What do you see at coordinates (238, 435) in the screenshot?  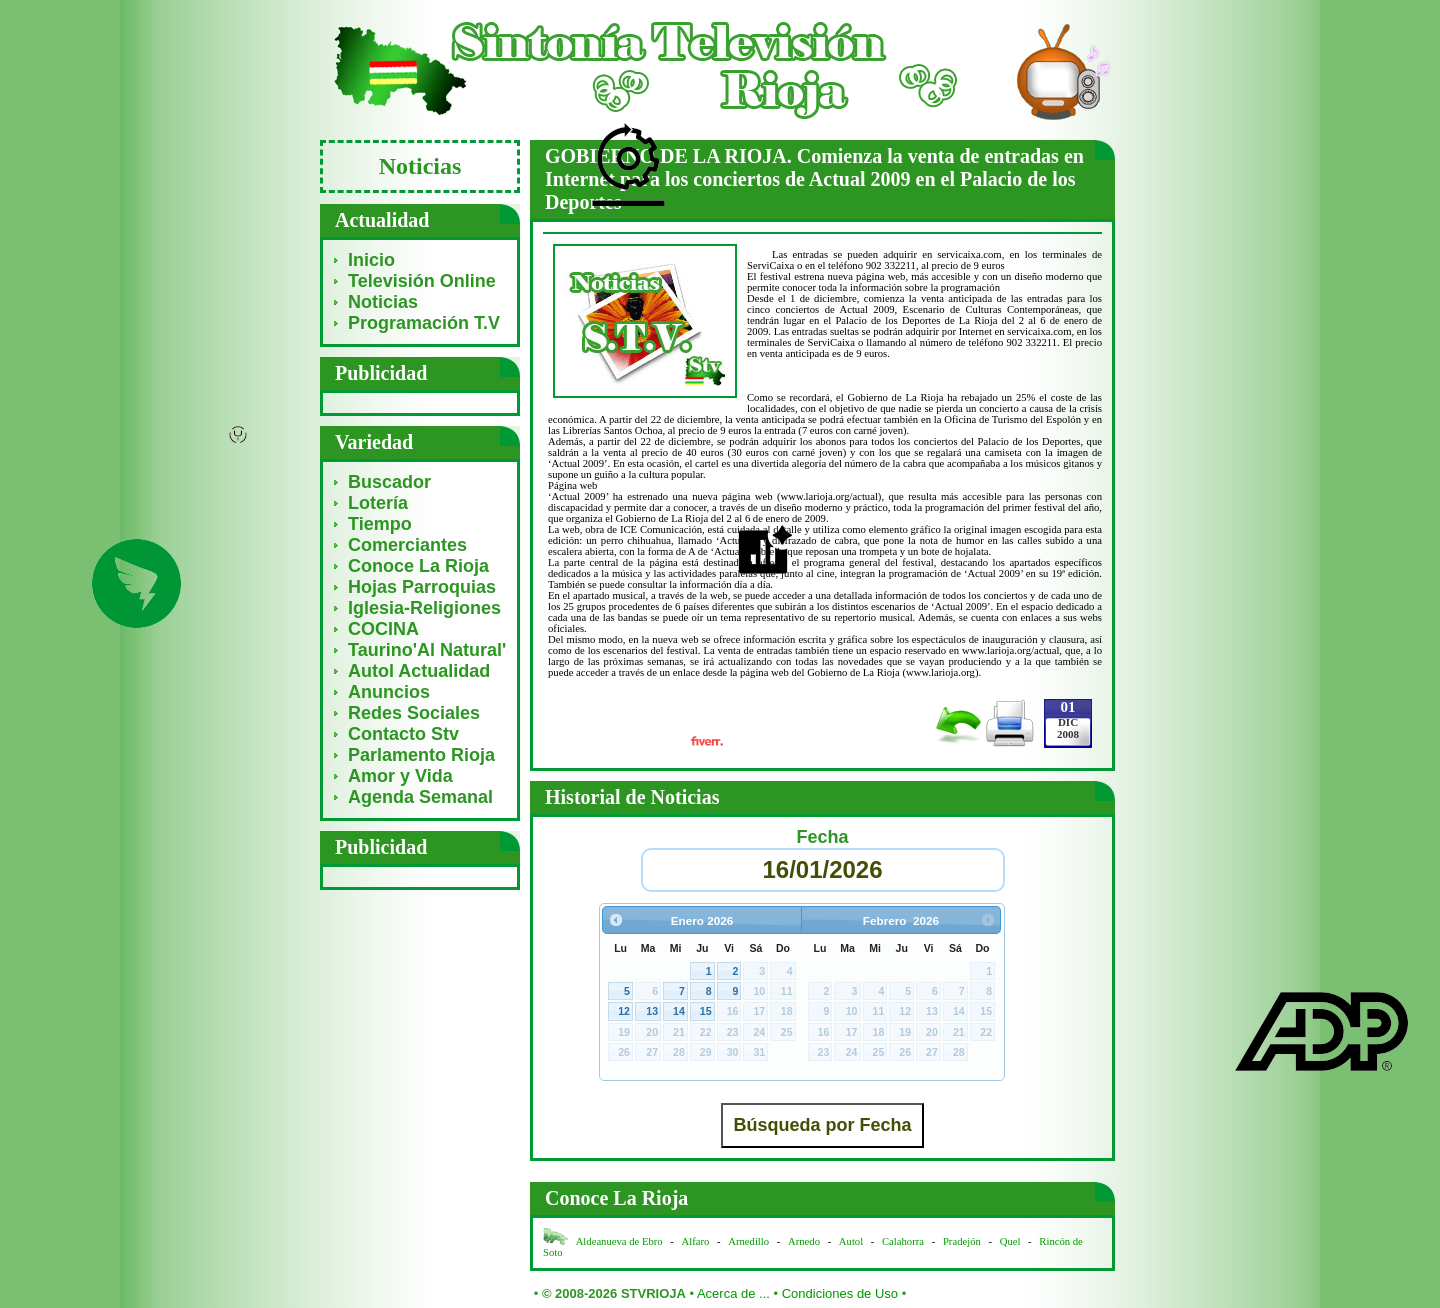 I see `bity cryptocurrency exchange logo` at bounding box center [238, 435].